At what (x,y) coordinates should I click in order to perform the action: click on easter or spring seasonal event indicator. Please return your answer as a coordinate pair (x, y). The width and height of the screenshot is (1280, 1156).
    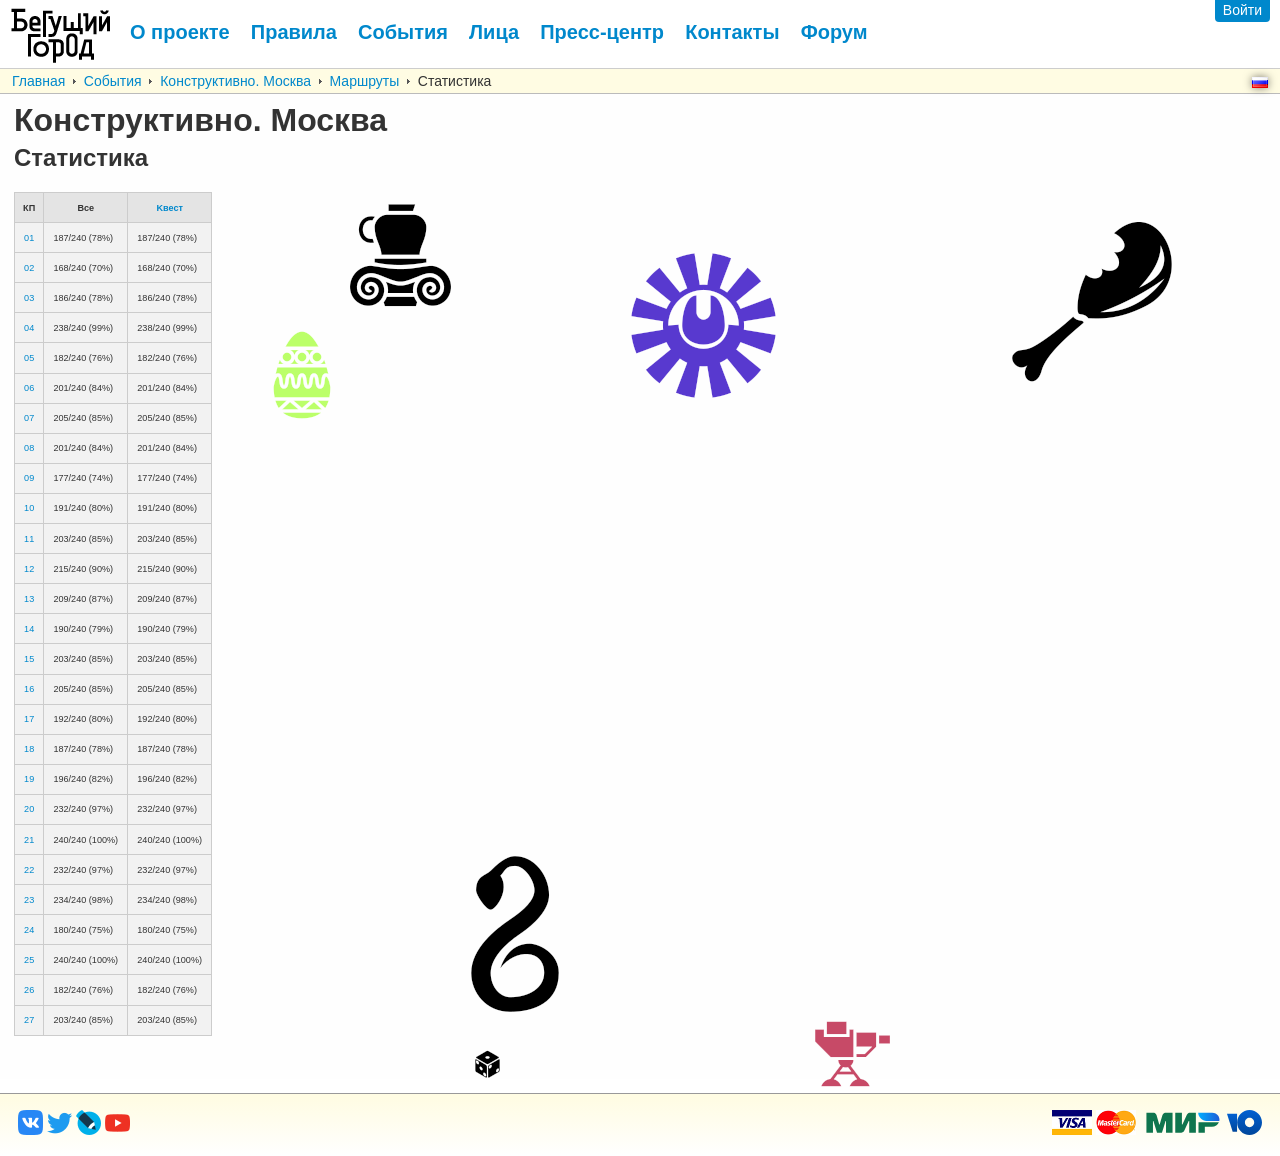
    Looking at the image, I should click on (302, 375).